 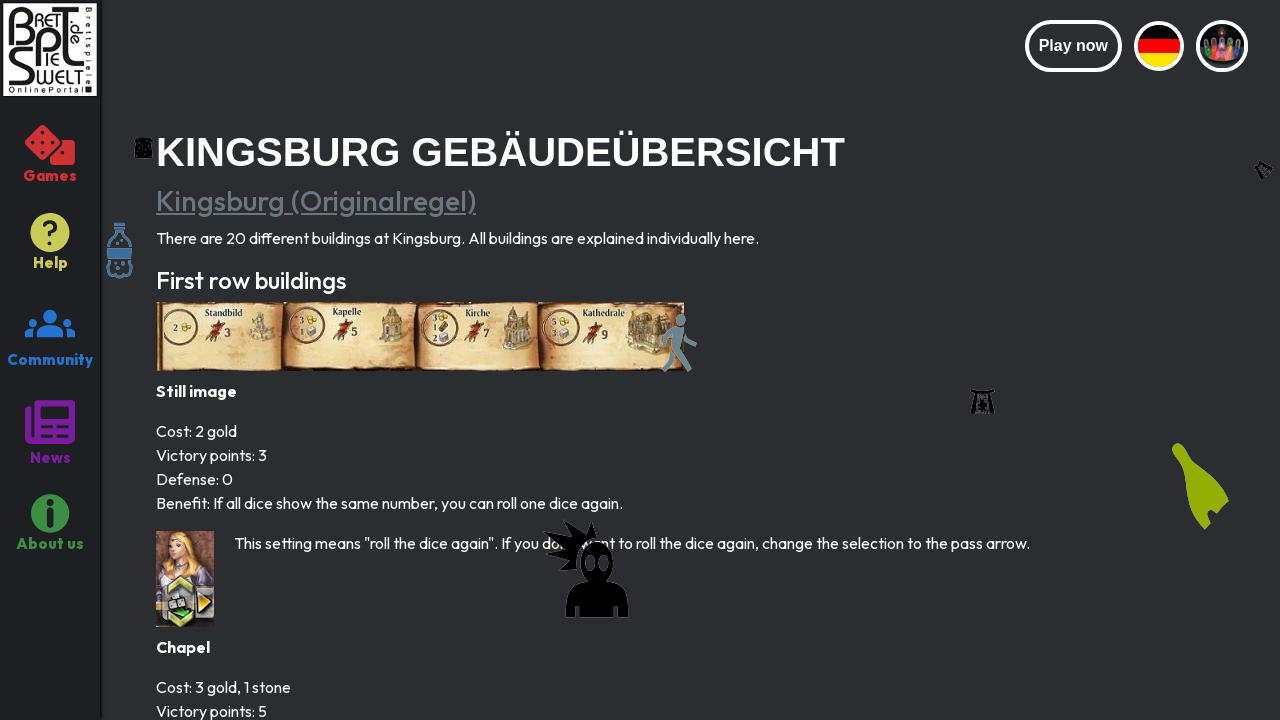 I want to click on select the white crown of upper egypt, so click(x=1200, y=486).